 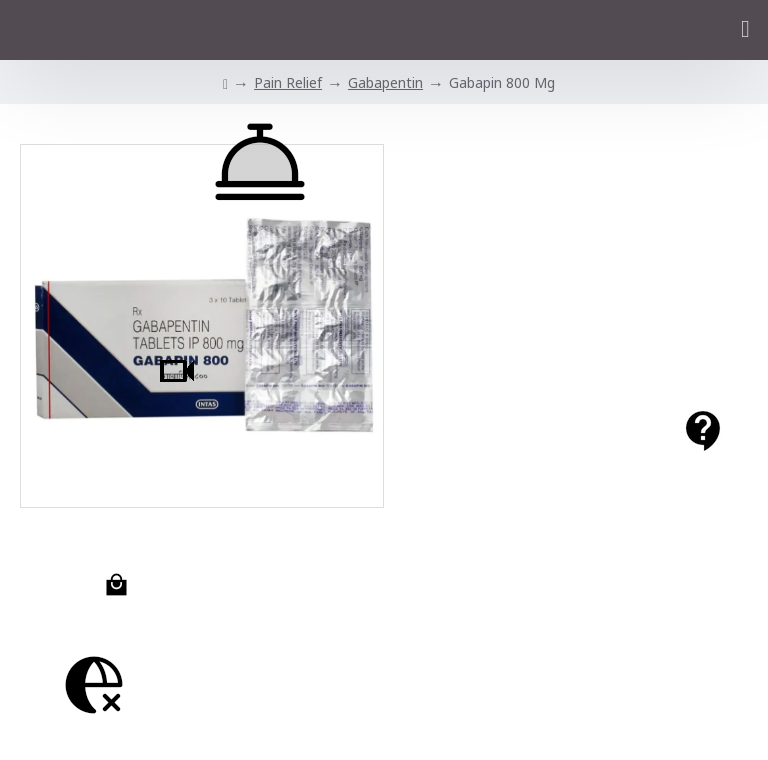 I want to click on start a video call, so click(x=177, y=371).